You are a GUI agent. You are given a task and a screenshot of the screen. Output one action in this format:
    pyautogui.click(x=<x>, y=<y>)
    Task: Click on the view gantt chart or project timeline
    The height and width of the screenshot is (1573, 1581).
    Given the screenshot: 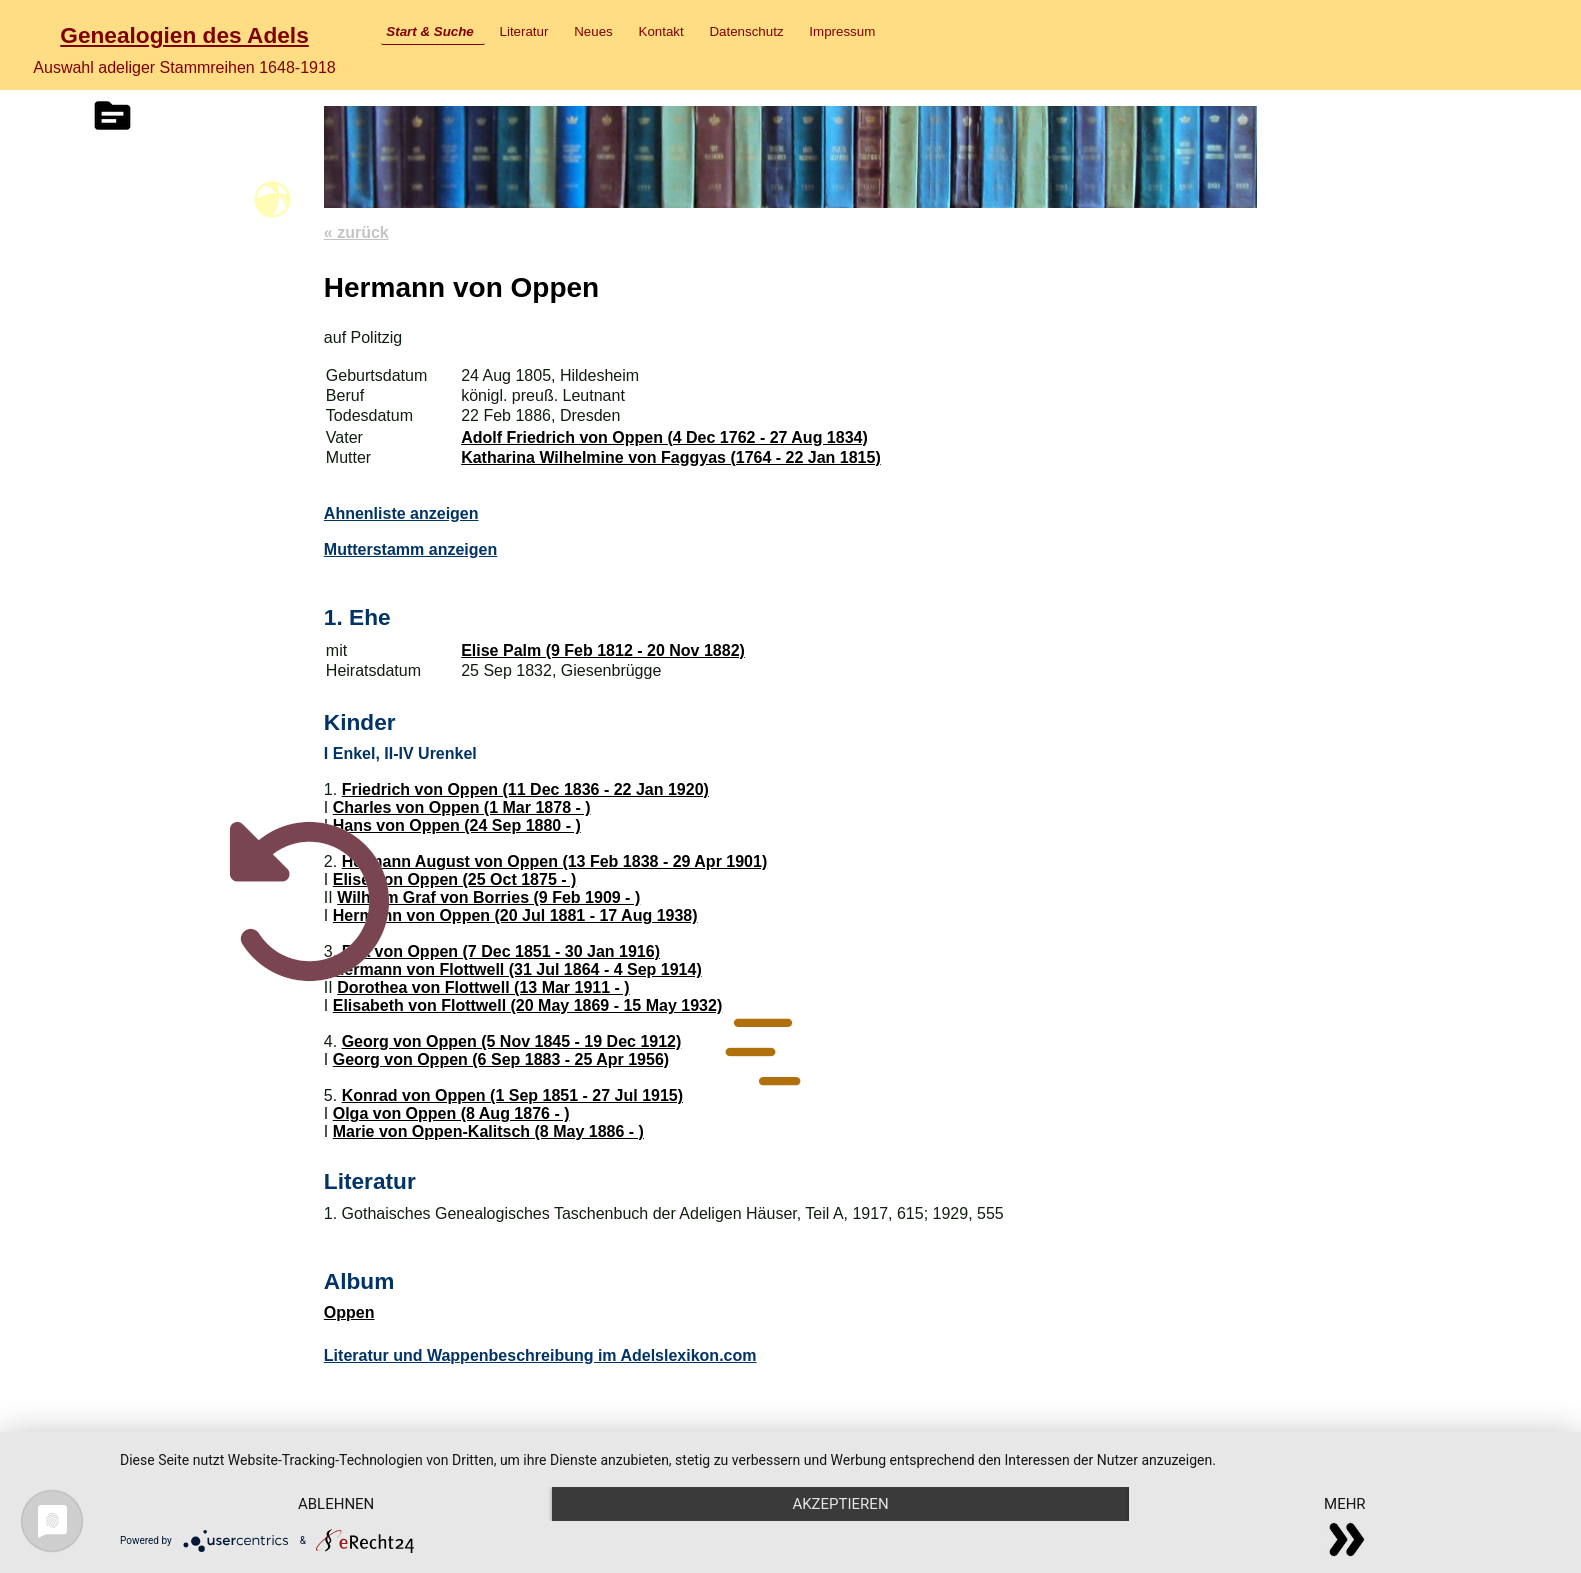 What is the action you would take?
    pyautogui.click(x=763, y=1052)
    